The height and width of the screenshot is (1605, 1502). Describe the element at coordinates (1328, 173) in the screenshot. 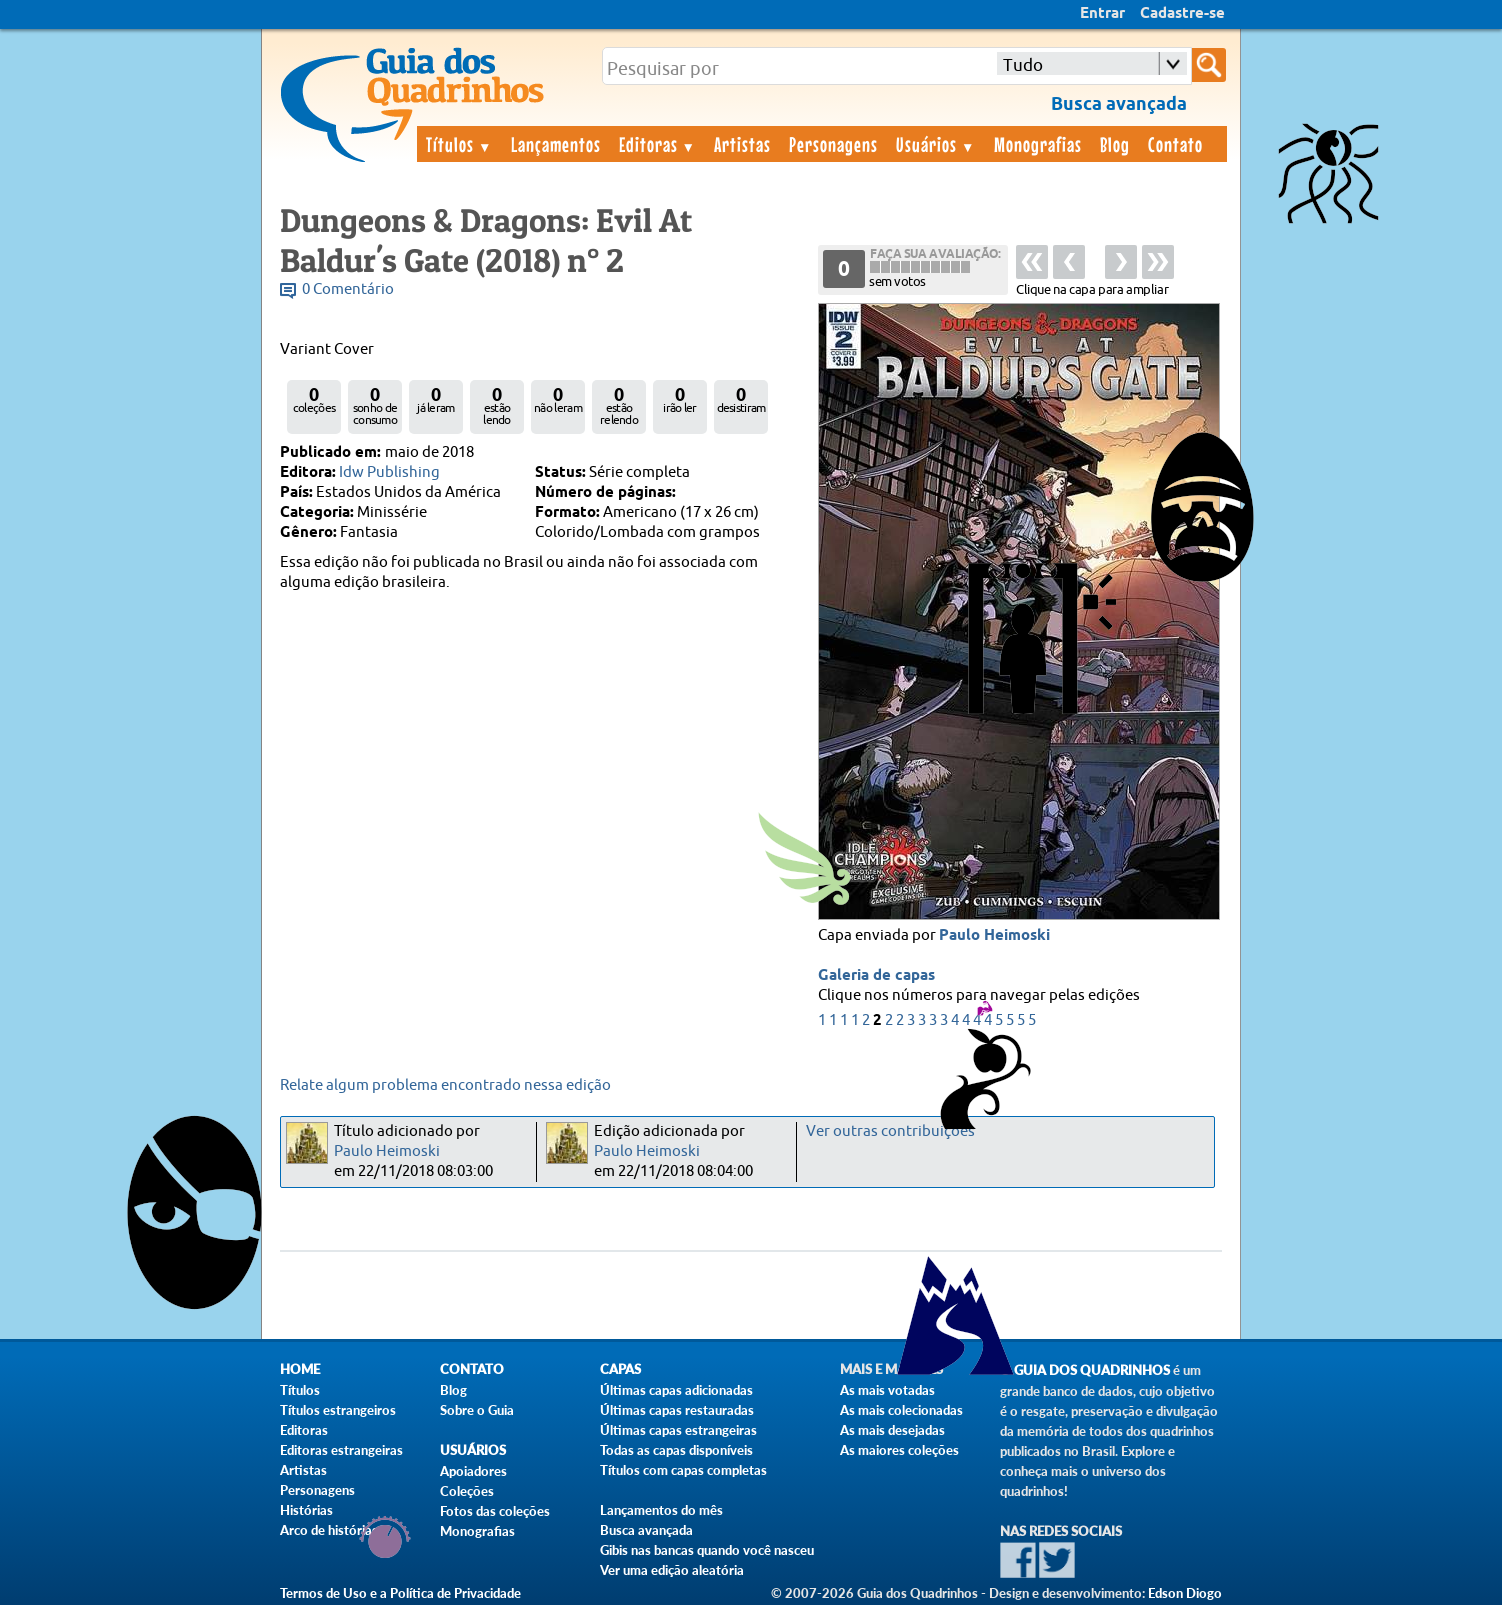

I see `select tentacle monster enemy type` at that location.